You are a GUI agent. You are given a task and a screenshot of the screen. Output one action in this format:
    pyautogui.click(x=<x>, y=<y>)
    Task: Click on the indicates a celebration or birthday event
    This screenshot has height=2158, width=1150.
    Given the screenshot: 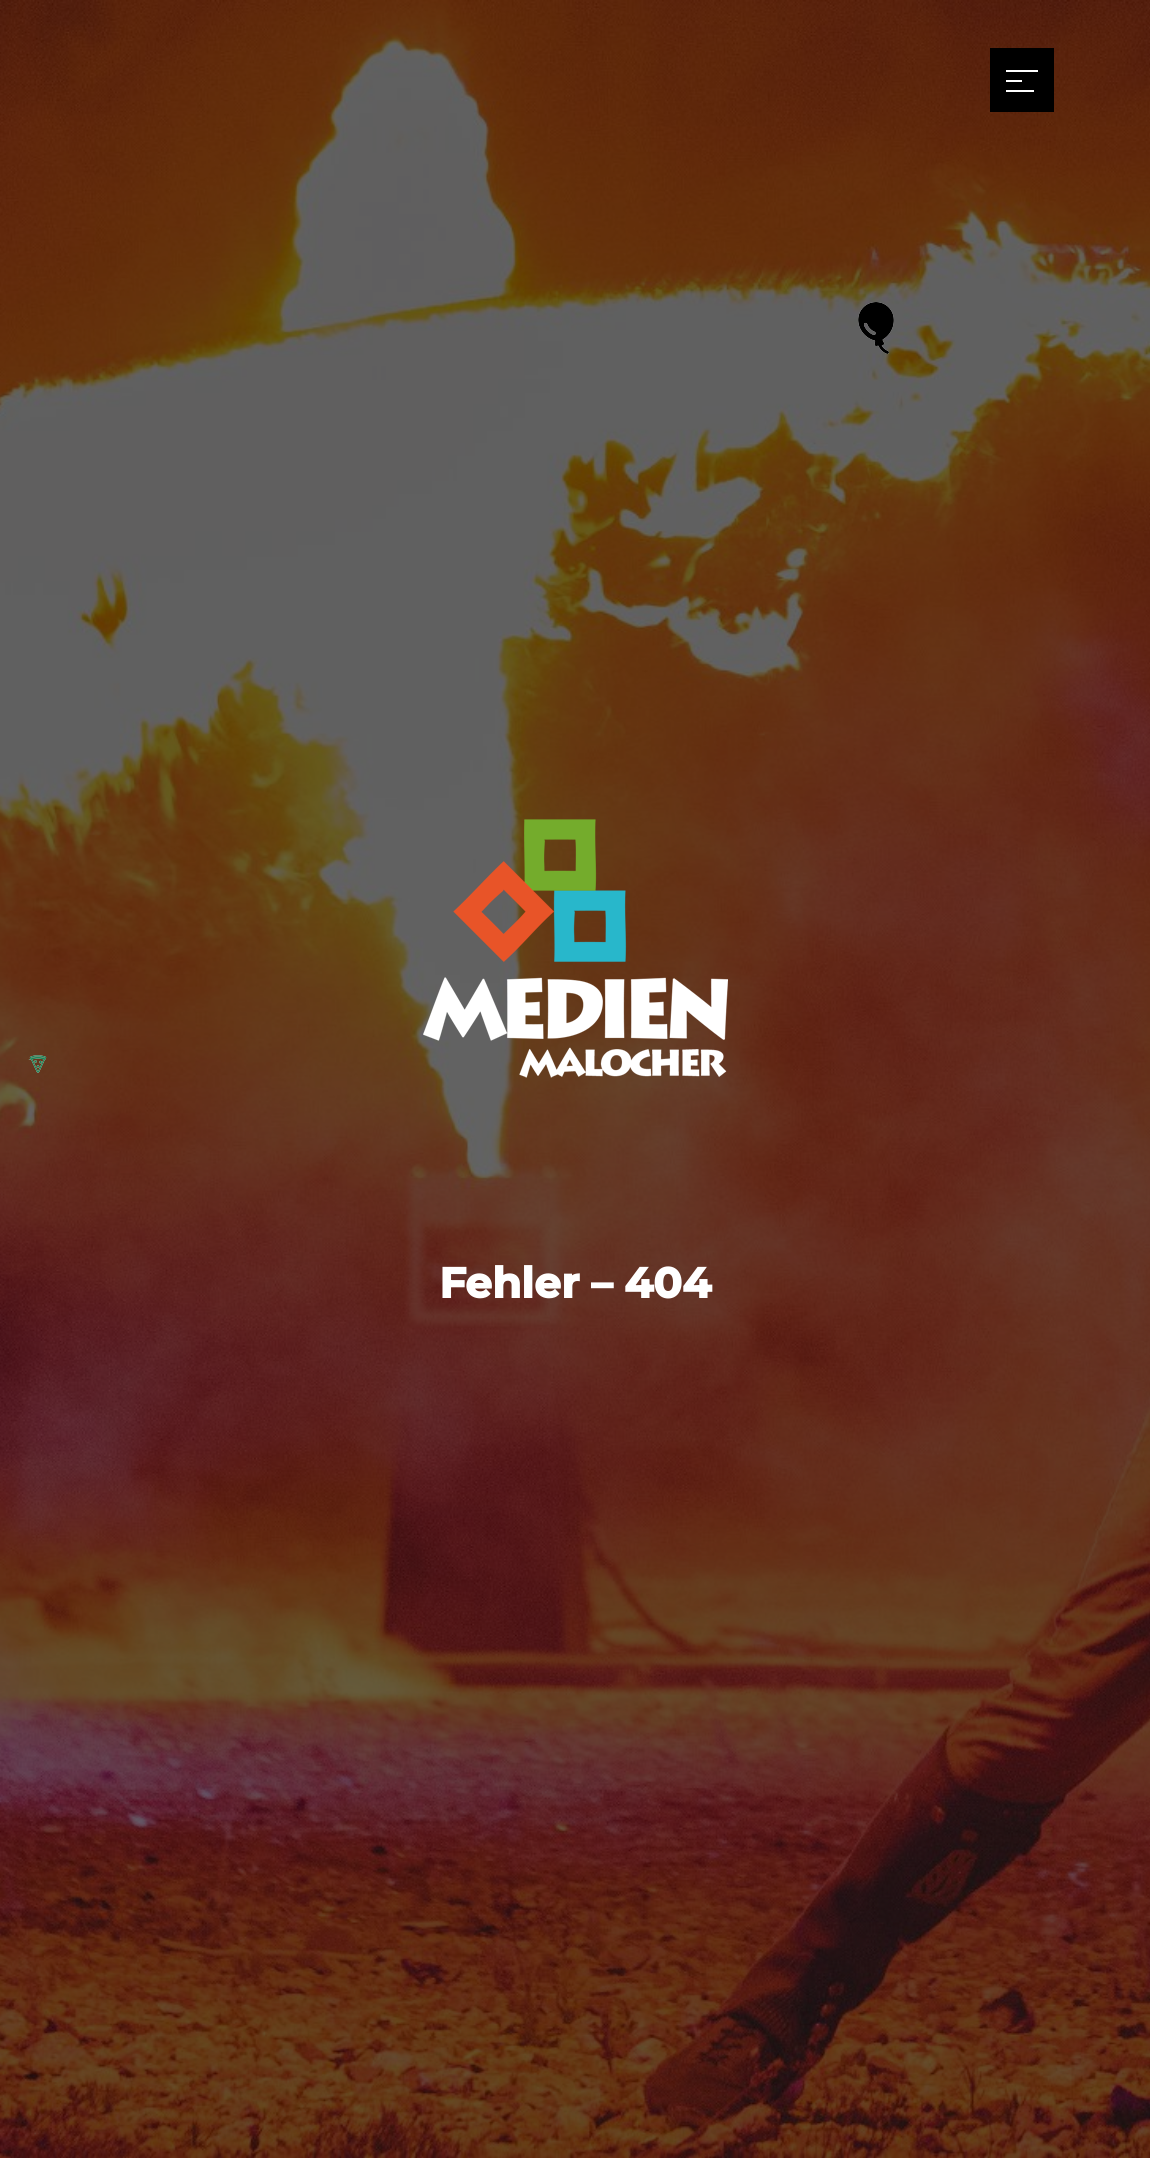 What is the action you would take?
    pyautogui.click(x=876, y=328)
    